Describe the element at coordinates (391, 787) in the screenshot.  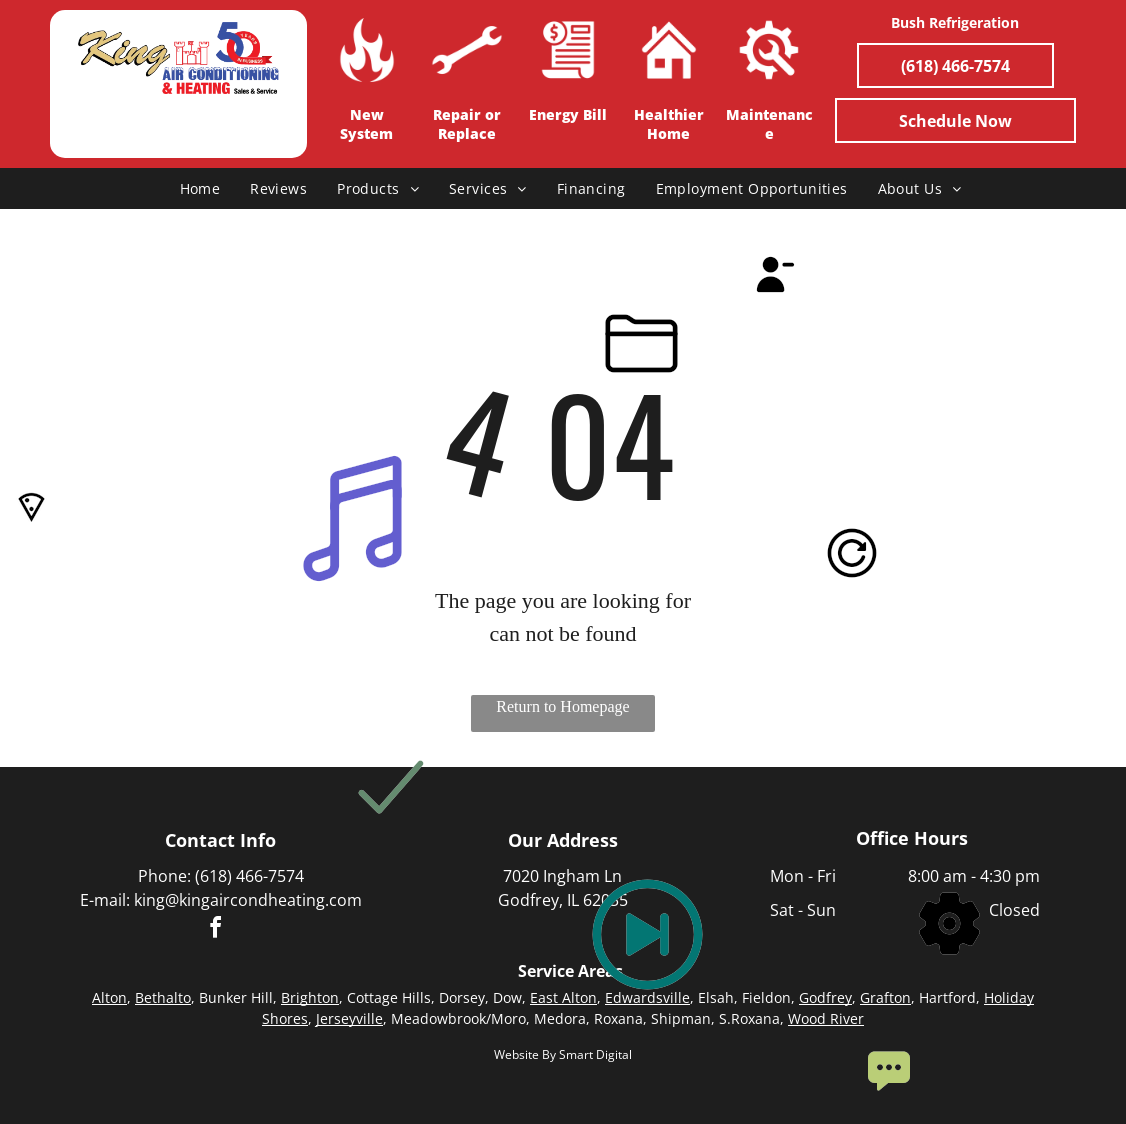
I see `confirm or submit an action` at that location.